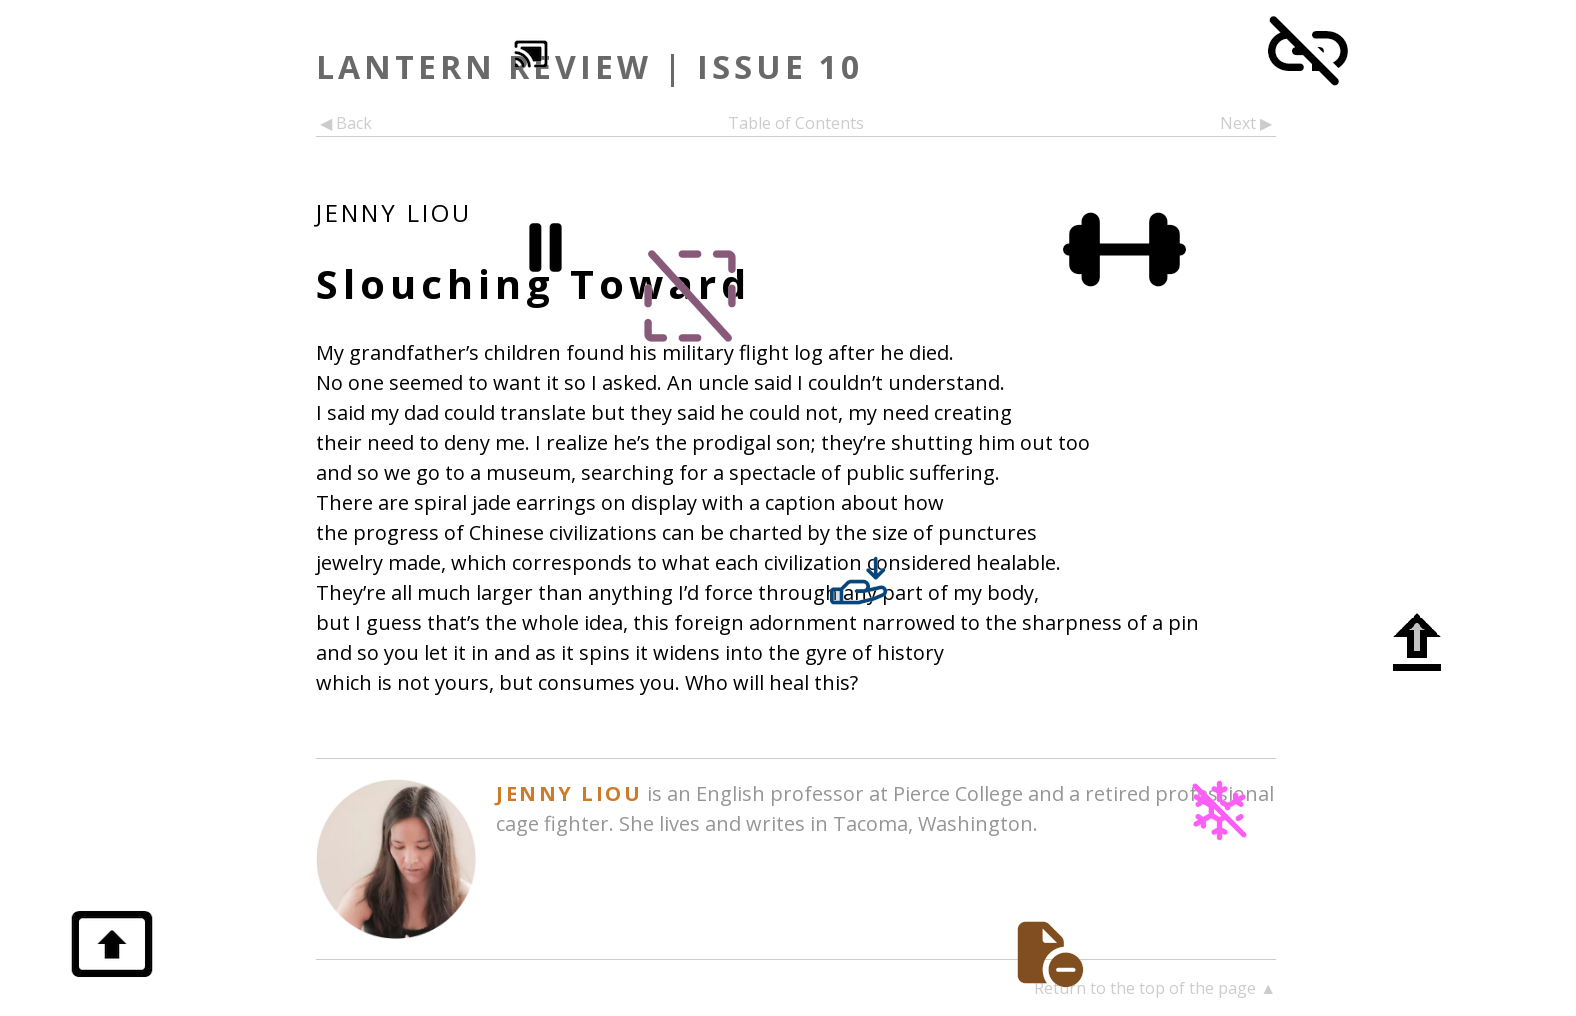  Describe the element at coordinates (1308, 51) in the screenshot. I see `unlink or disconnect a shared link` at that location.